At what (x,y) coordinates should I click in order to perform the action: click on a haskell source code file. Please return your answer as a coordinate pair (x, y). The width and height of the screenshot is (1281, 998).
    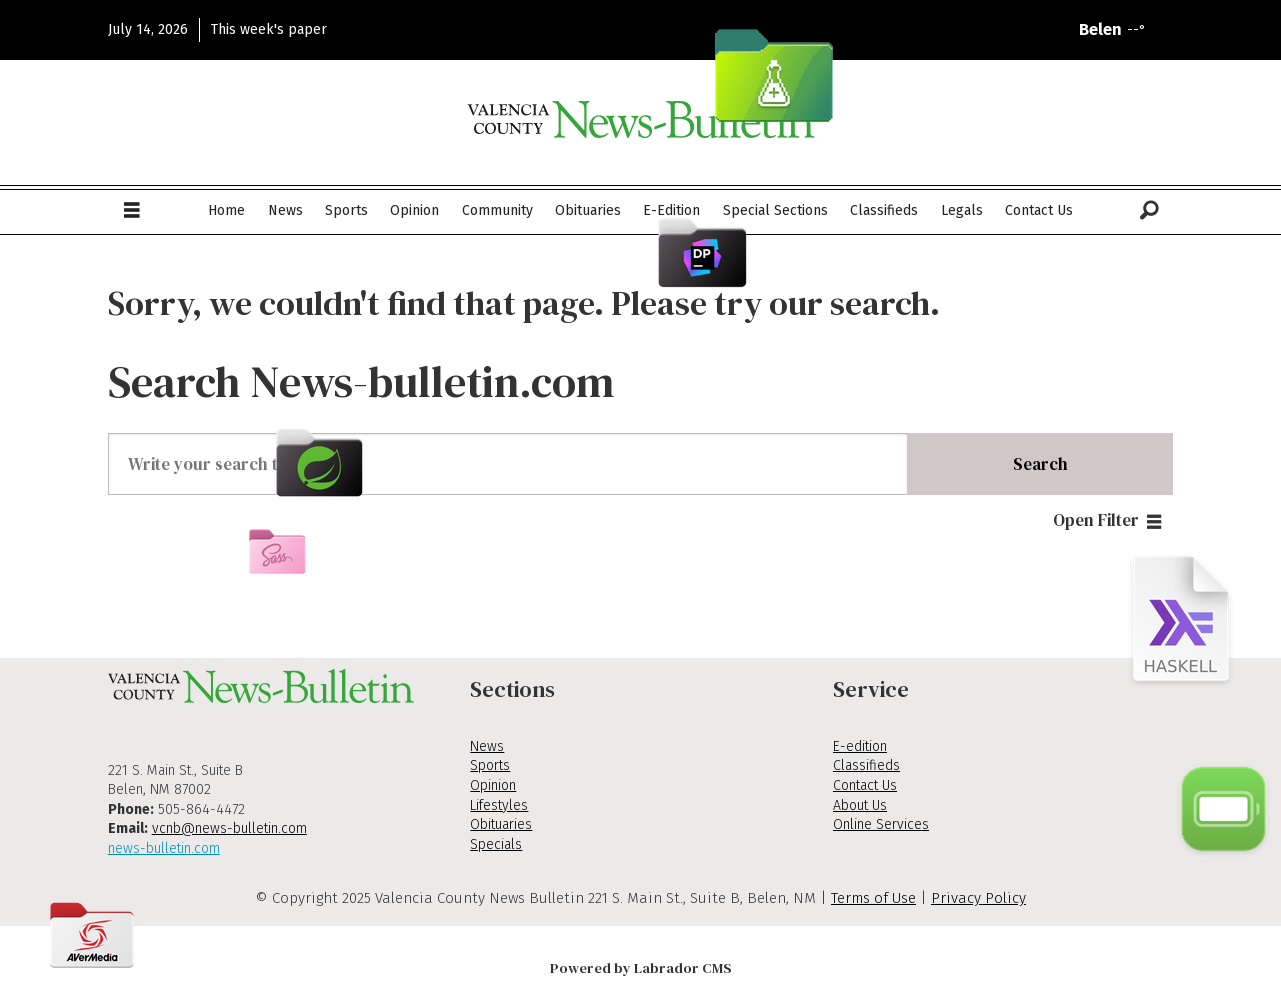
    Looking at the image, I should click on (1181, 621).